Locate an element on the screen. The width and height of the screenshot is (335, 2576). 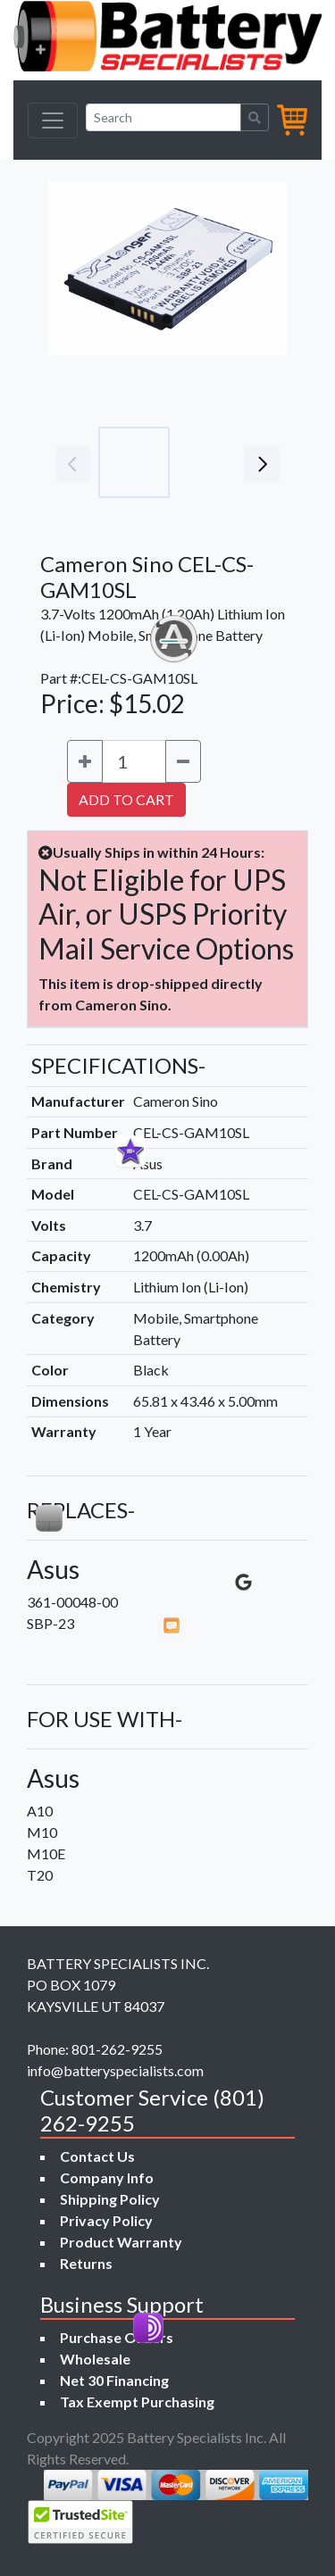
open touchpad settings and preferences is located at coordinates (49, 1518).